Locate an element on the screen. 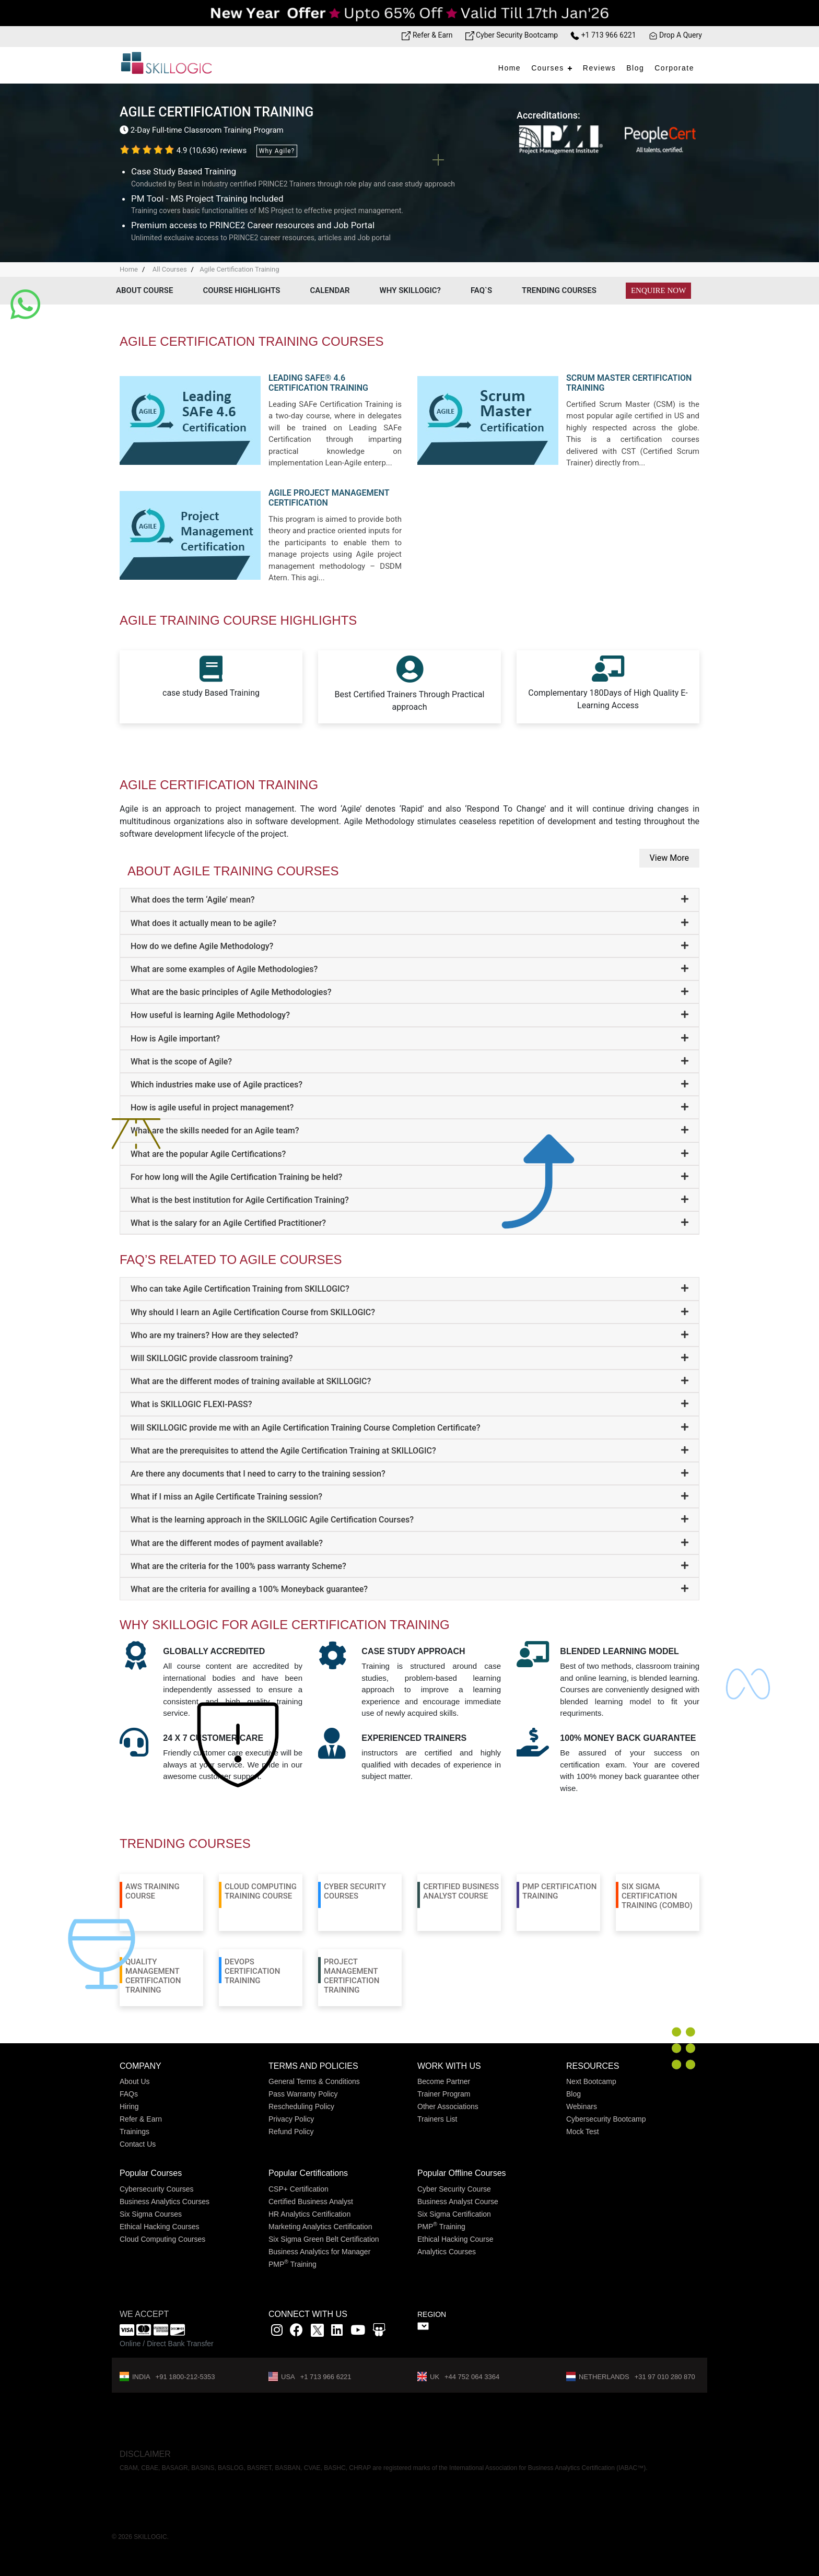 The image size is (819, 2576). Meta company logo is located at coordinates (748, 1684).